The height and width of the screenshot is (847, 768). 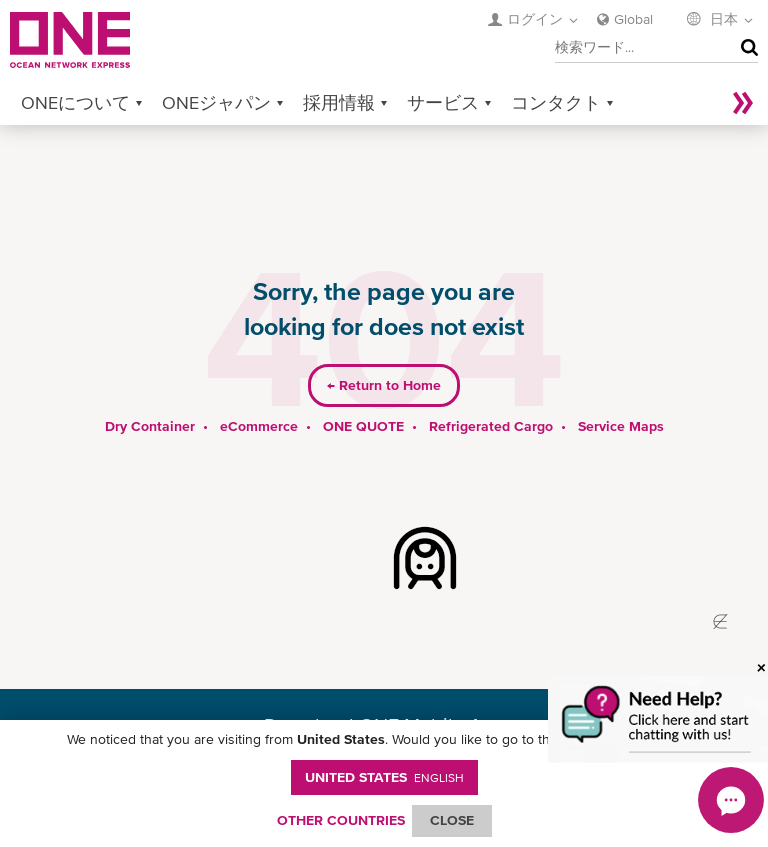 What do you see at coordinates (425, 558) in the screenshot?
I see `view train or rail transit options` at bounding box center [425, 558].